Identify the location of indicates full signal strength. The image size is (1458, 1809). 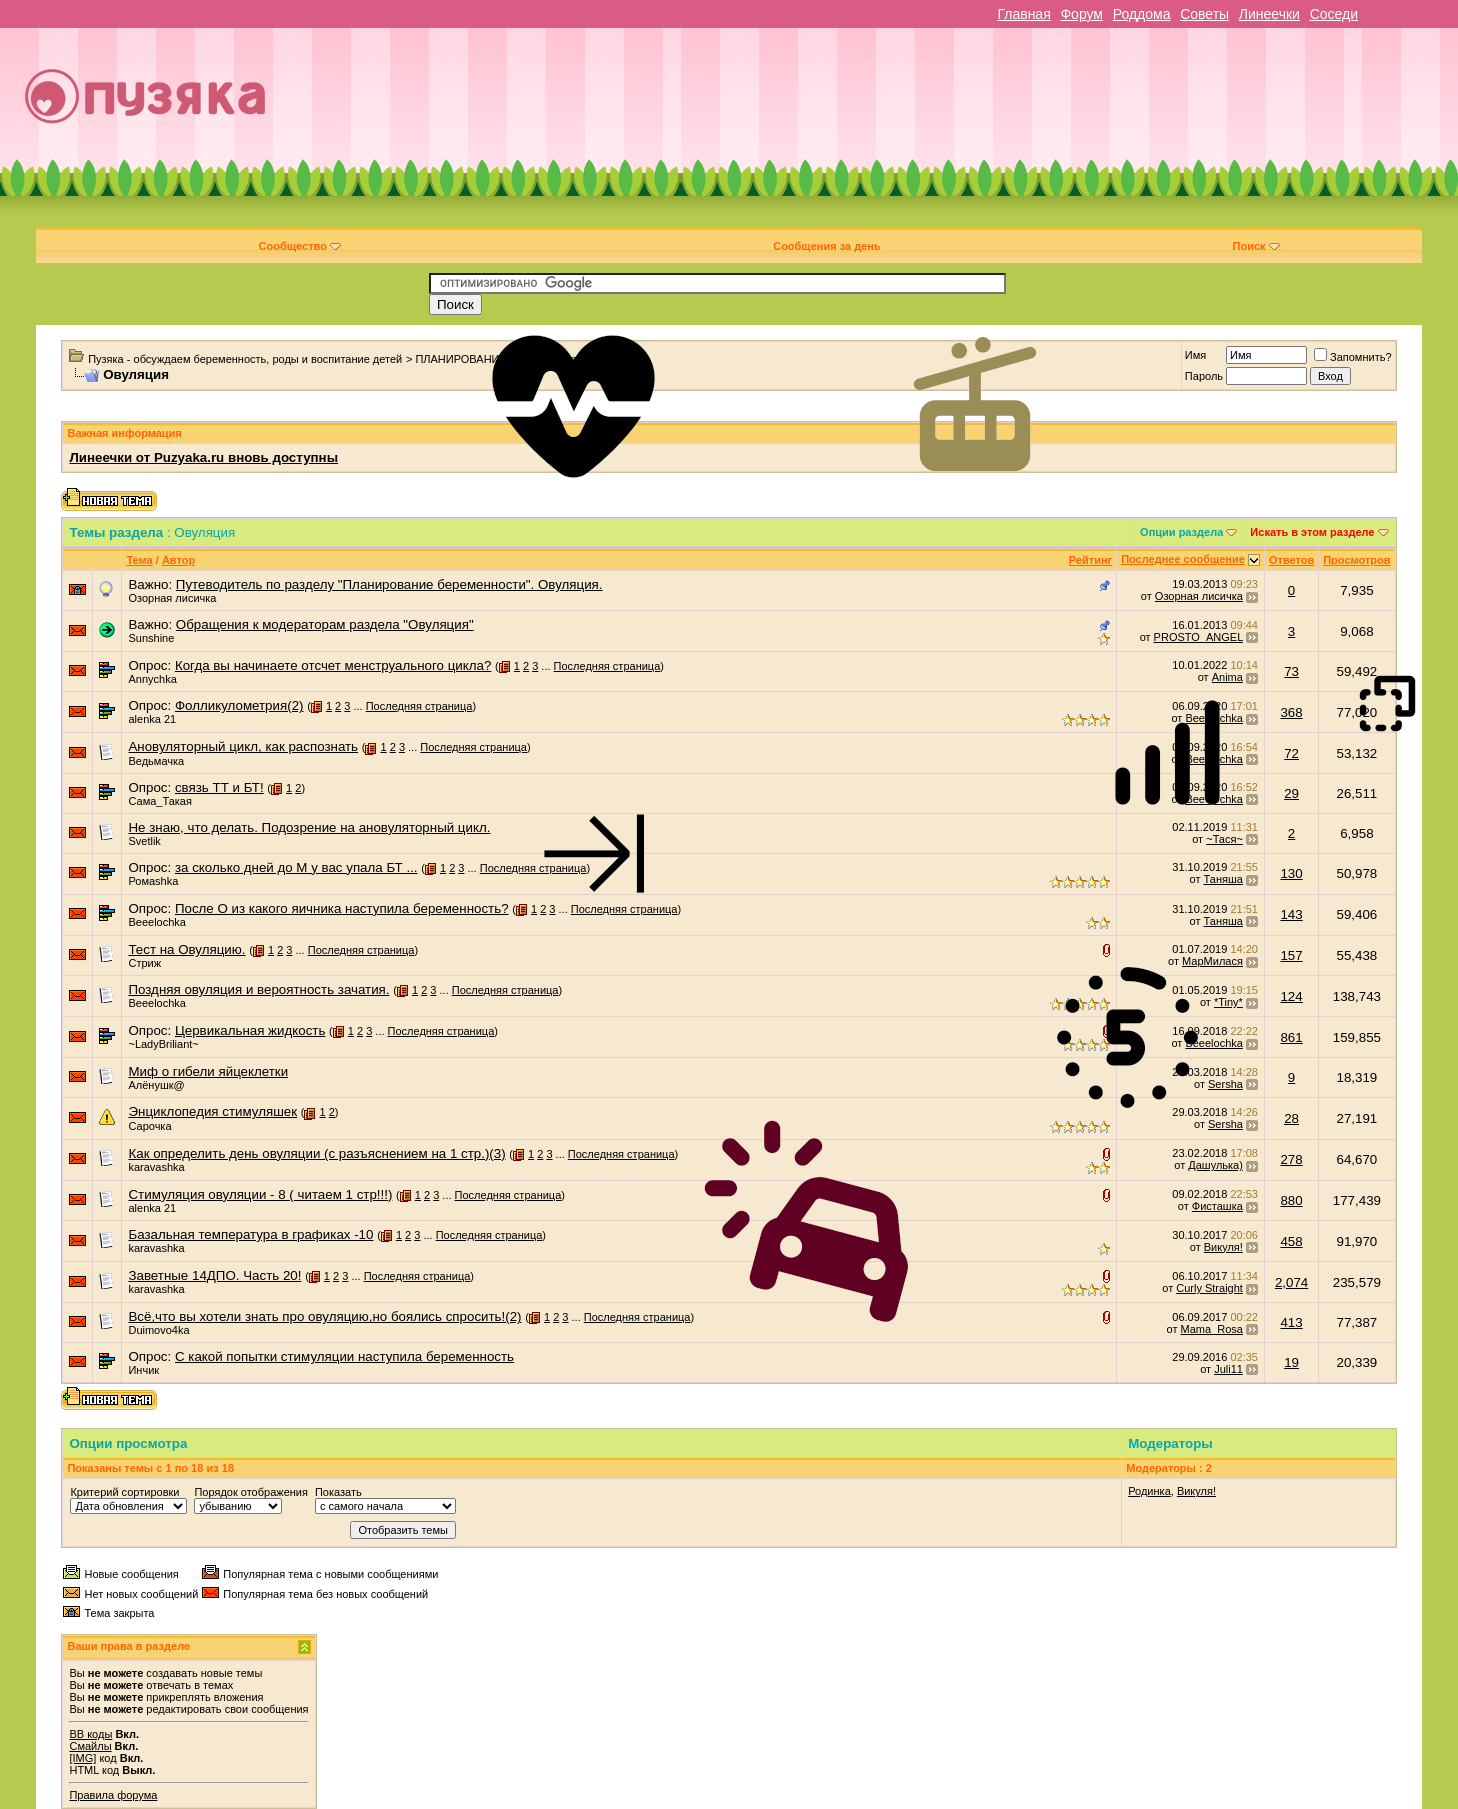
(1167, 752).